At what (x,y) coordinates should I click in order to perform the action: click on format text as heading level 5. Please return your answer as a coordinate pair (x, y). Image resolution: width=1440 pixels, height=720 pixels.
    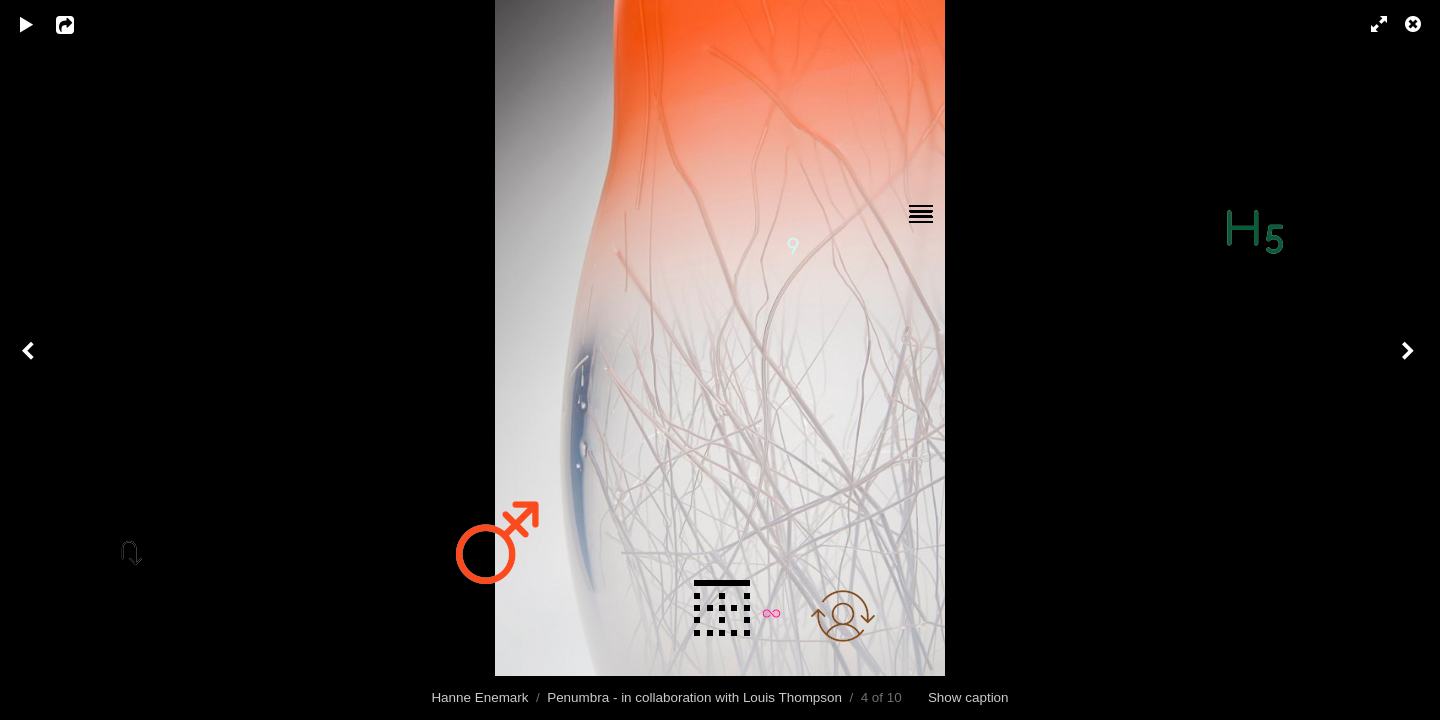
    Looking at the image, I should click on (1252, 231).